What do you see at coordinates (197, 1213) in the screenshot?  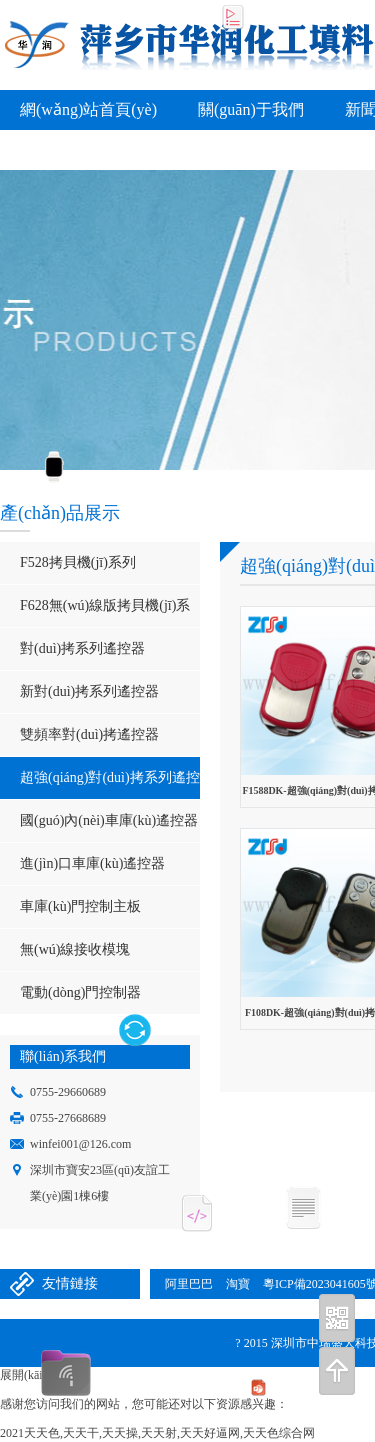 I see `an XML or markup file` at bounding box center [197, 1213].